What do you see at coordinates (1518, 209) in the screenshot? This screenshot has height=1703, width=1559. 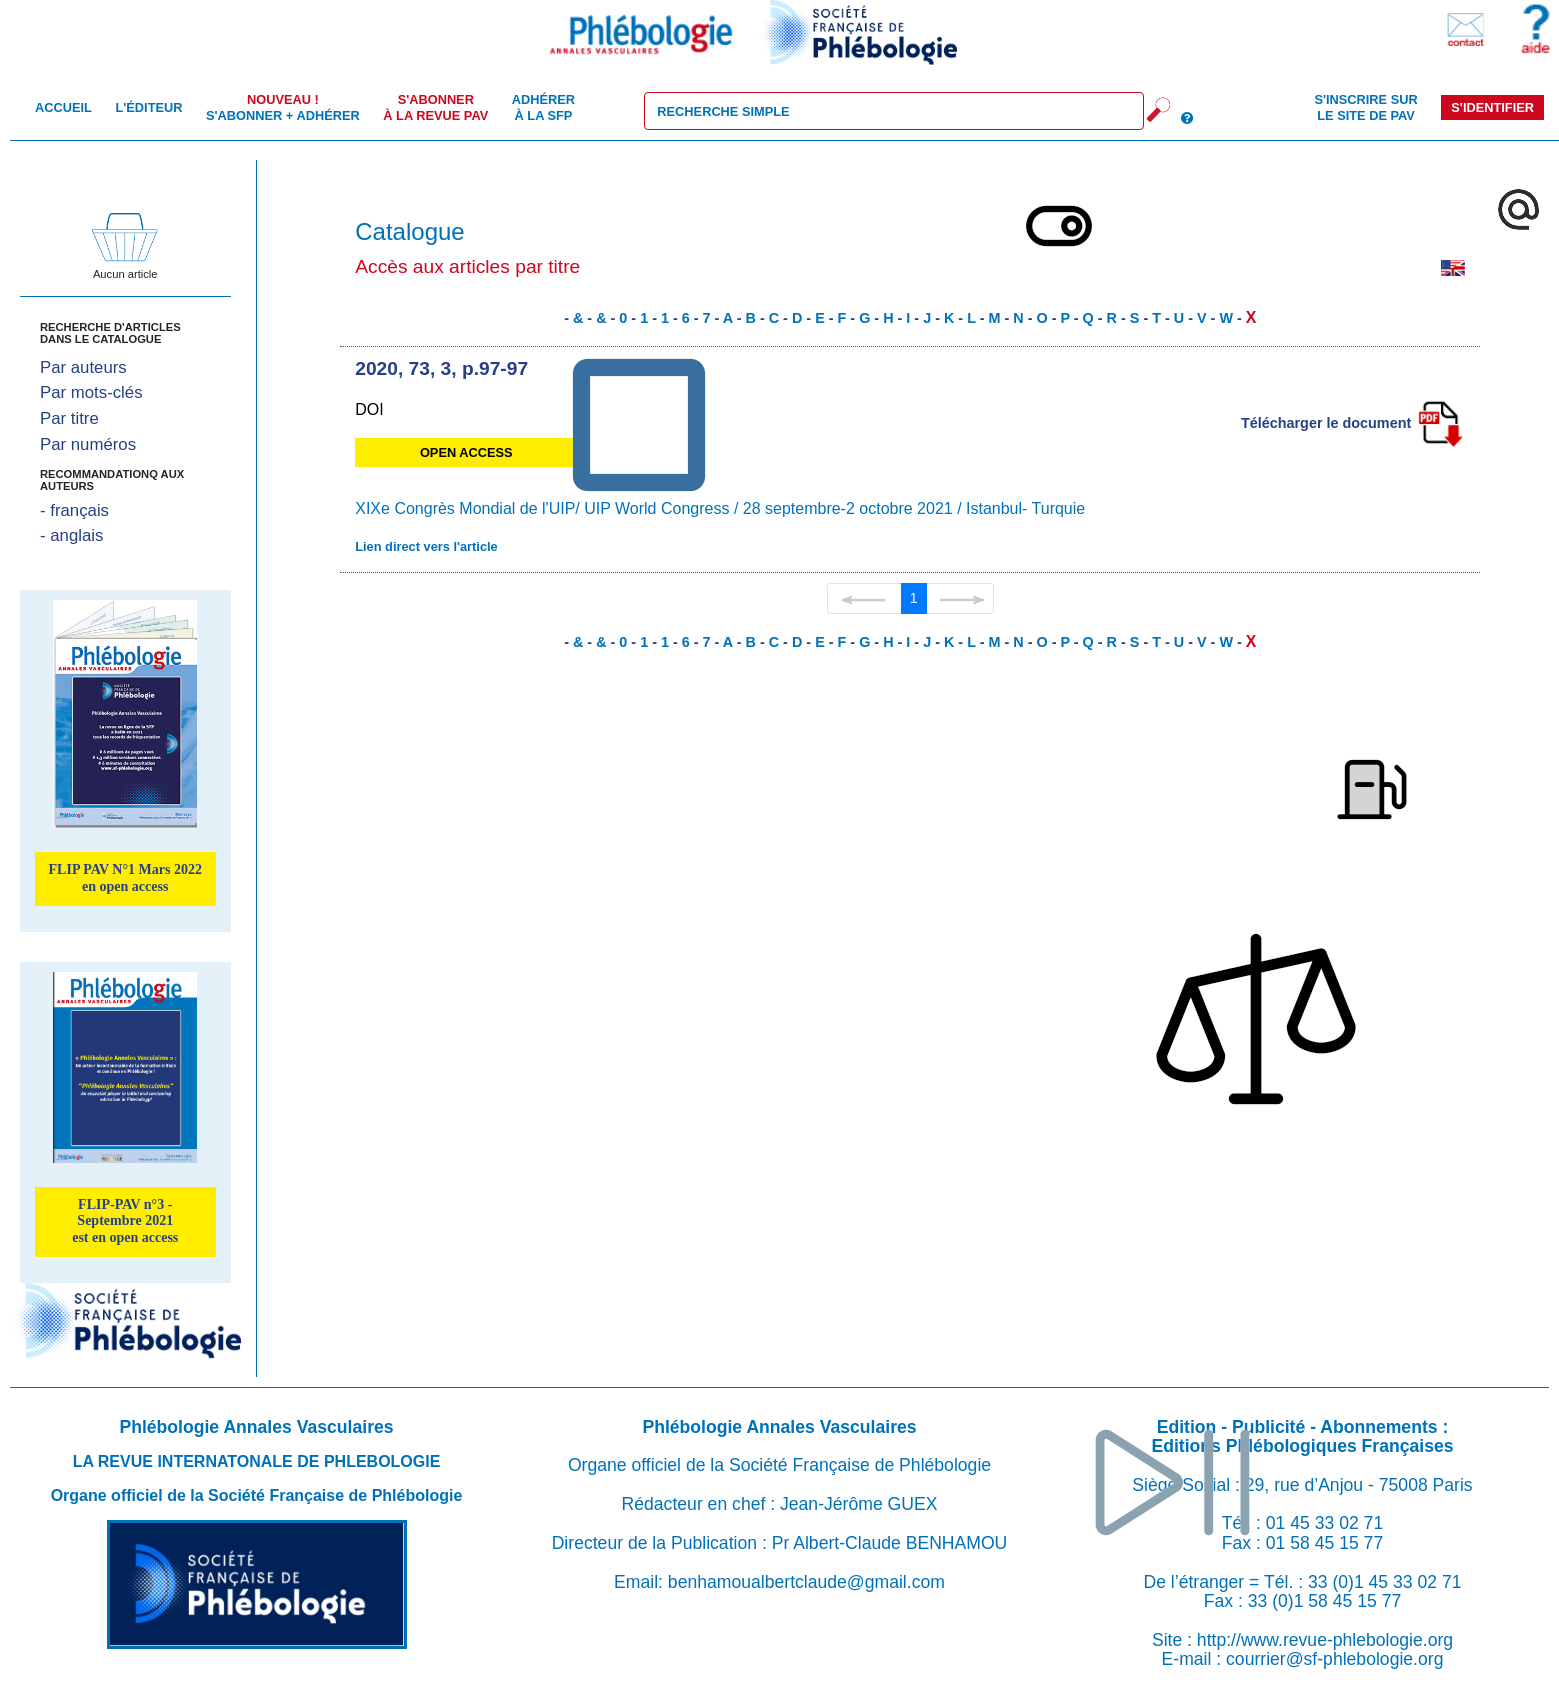 I see `enter or view email address` at bounding box center [1518, 209].